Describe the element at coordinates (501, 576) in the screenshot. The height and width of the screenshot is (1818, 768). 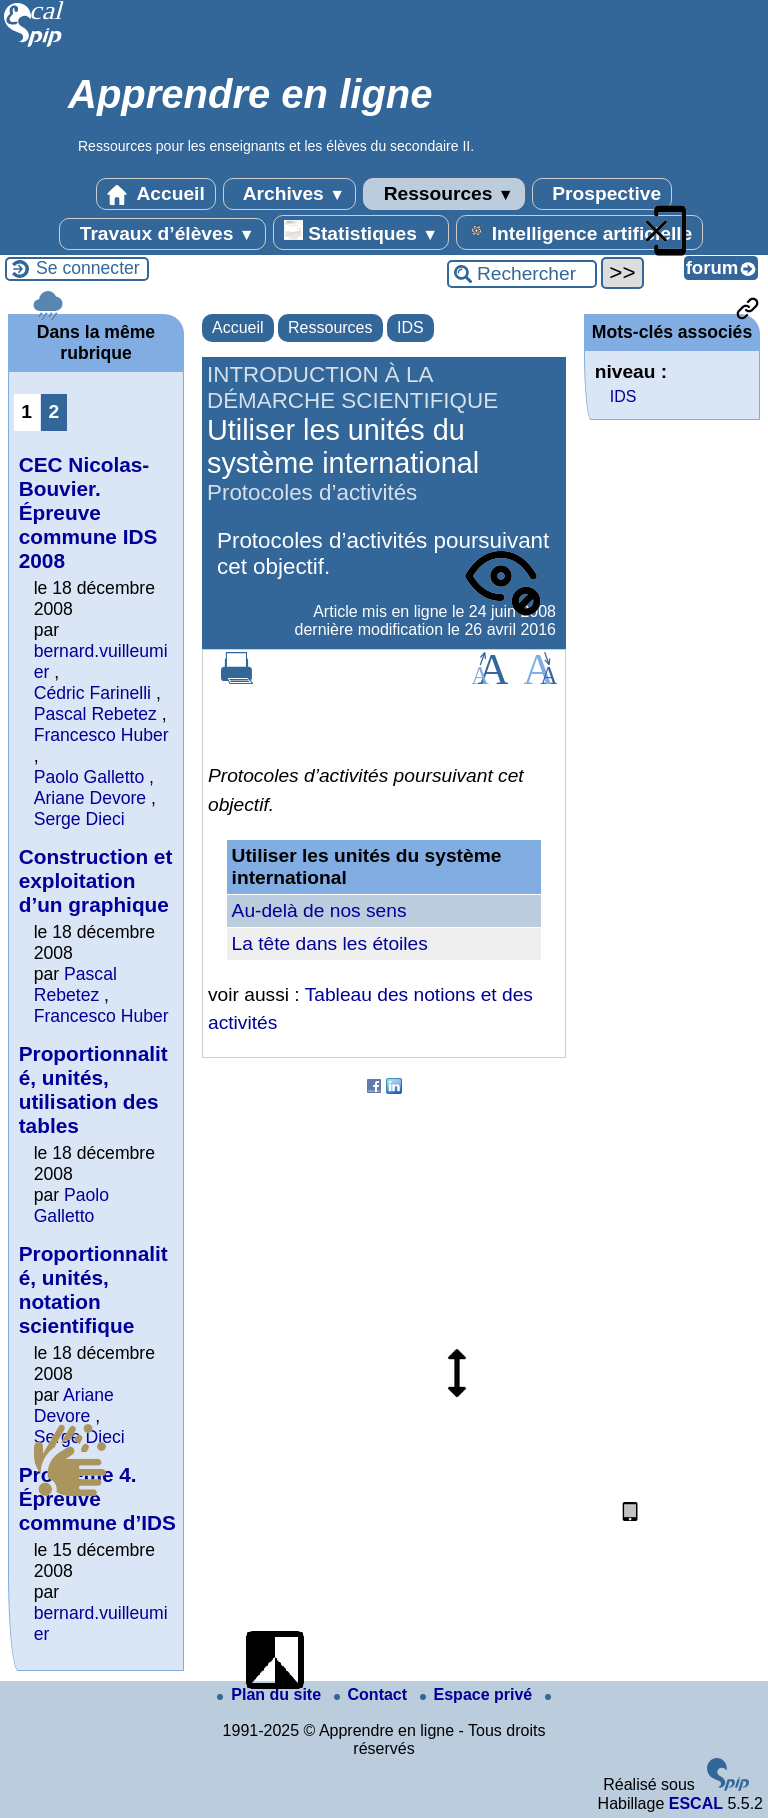
I see `disable visibility or hide content` at that location.